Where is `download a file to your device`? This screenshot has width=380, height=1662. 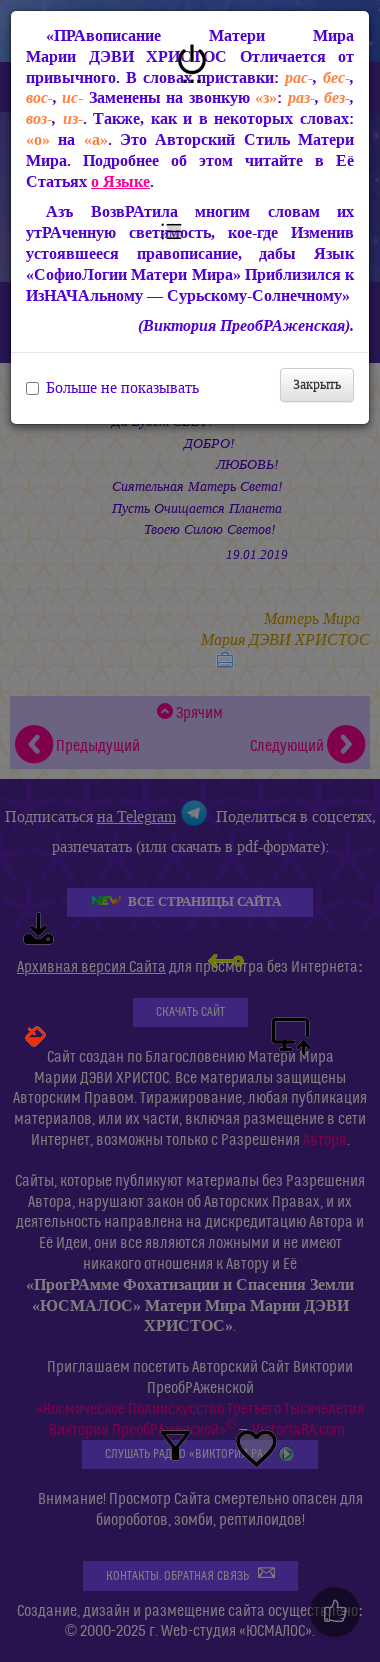 download a file to your device is located at coordinates (38, 929).